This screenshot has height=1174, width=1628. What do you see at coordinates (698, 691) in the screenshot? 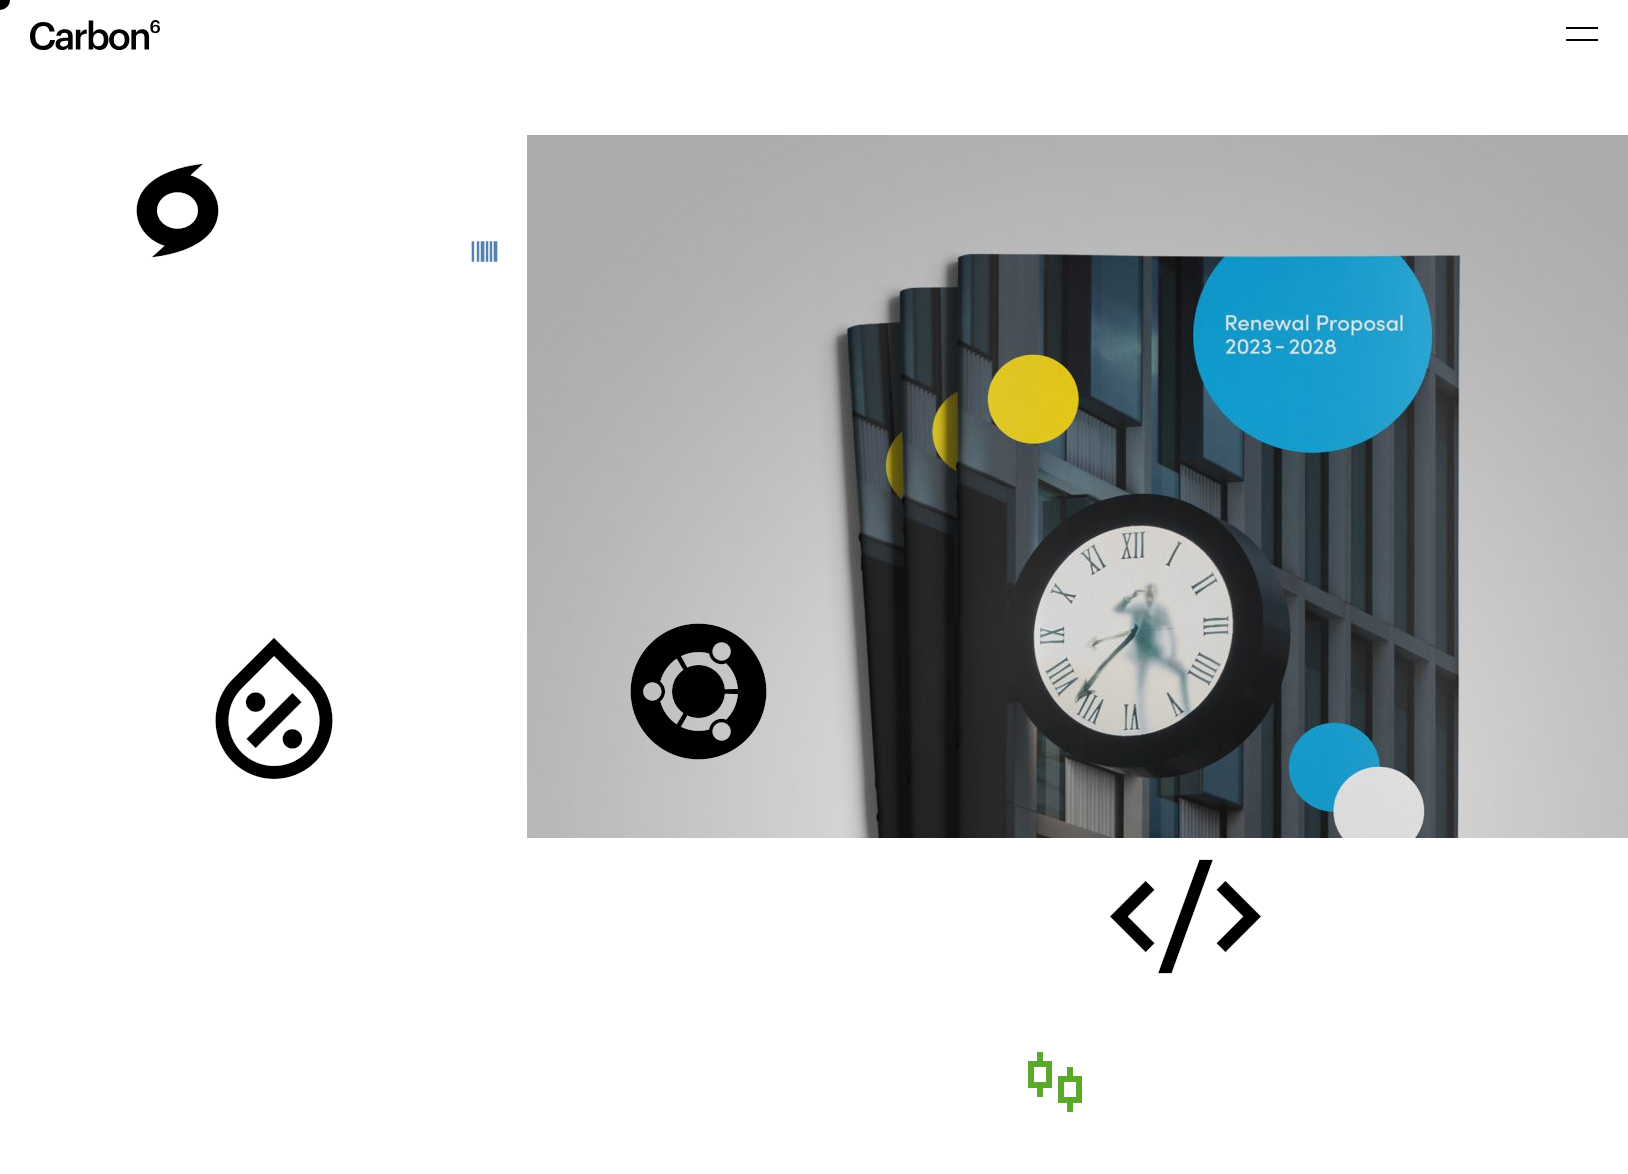
I see `launch ubuntu operating system` at bounding box center [698, 691].